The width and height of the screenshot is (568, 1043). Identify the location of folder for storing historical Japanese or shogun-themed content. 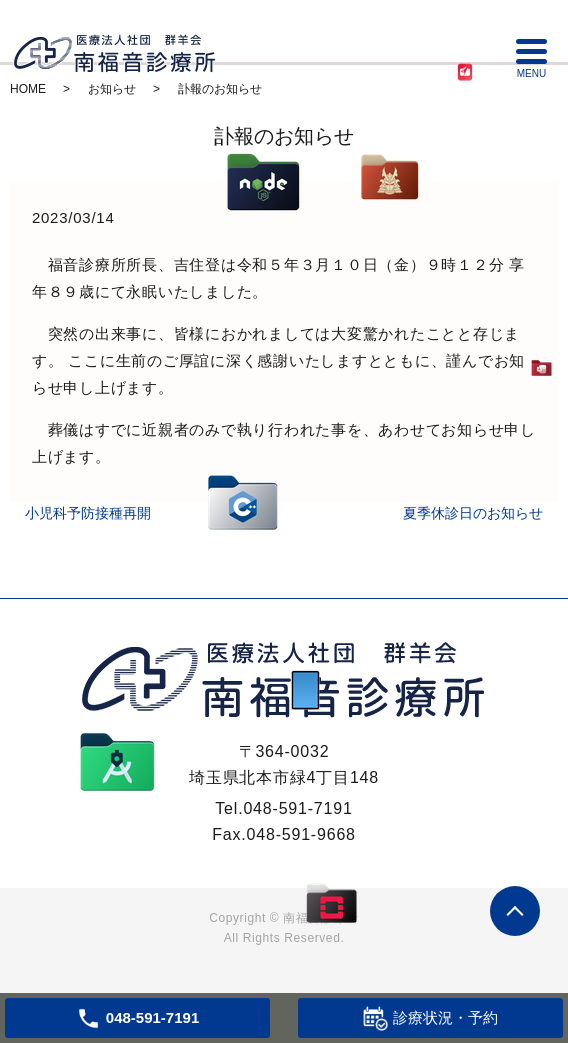
(389, 178).